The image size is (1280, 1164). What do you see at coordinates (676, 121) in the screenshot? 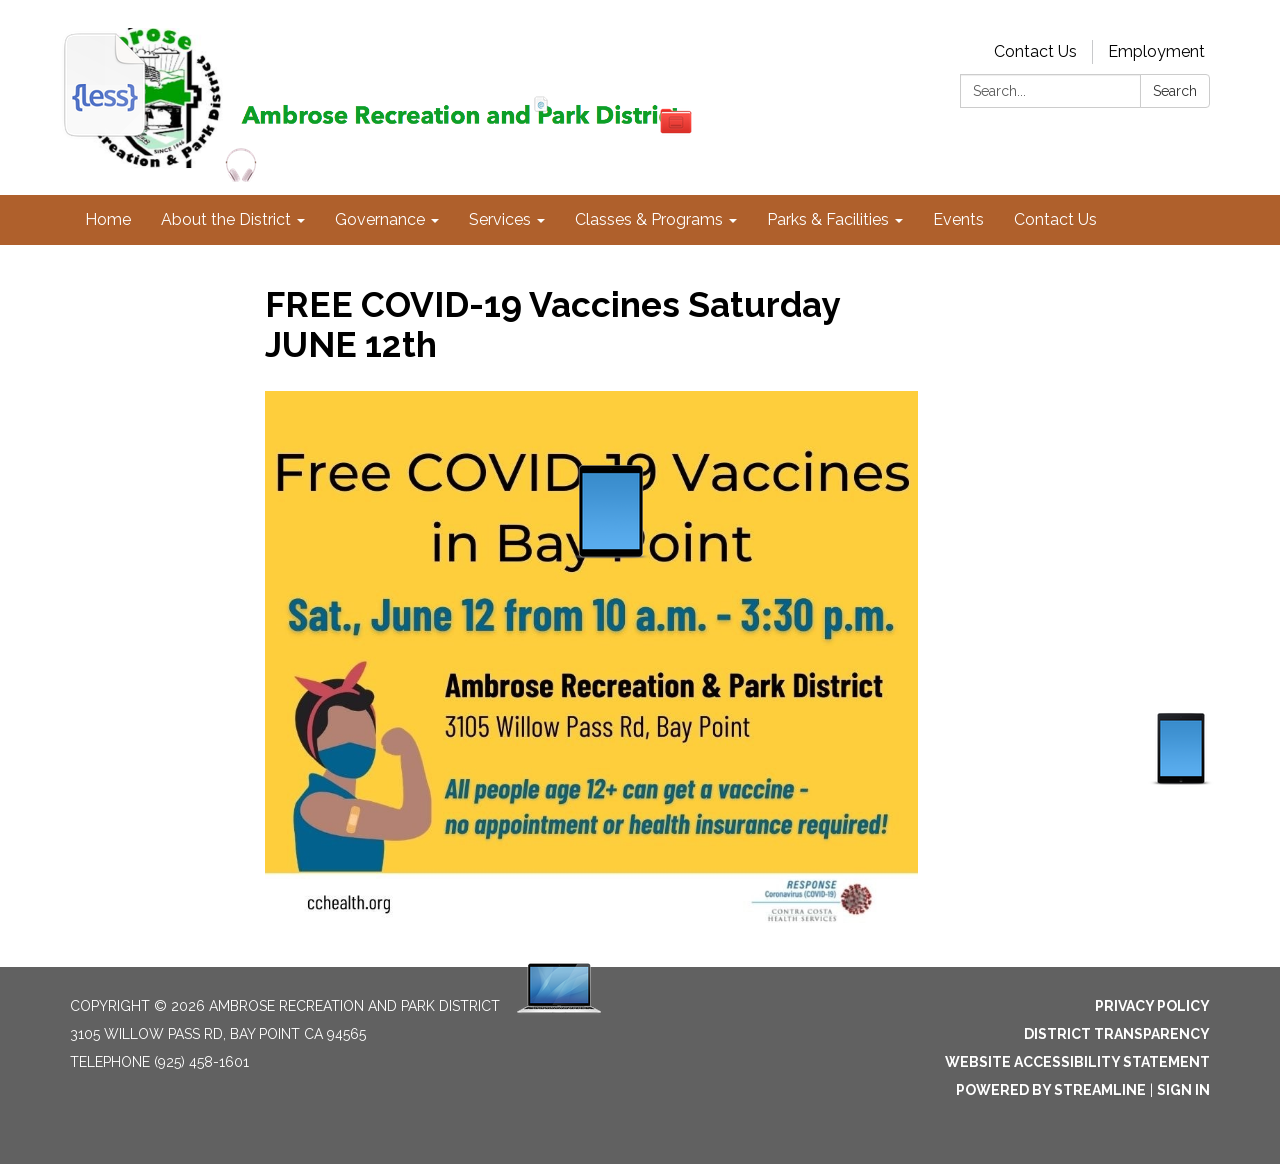
I see `open desktop folder` at bounding box center [676, 121].